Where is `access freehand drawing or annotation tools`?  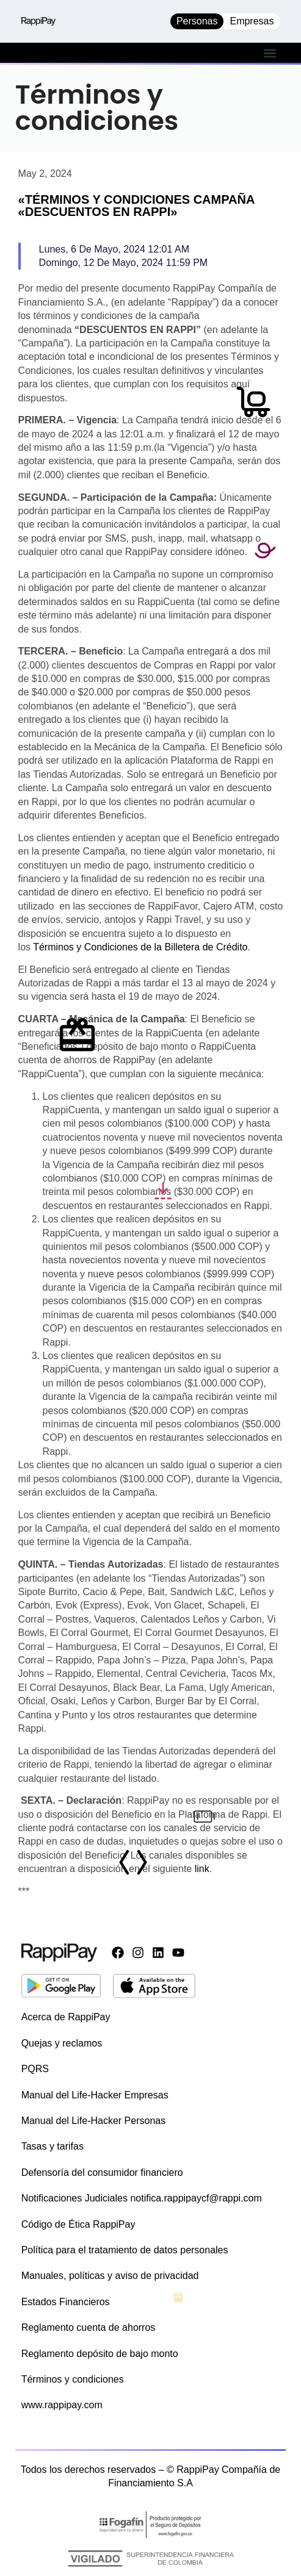 access freehand drawing or annotation tools is located at coordinates (264, 550).